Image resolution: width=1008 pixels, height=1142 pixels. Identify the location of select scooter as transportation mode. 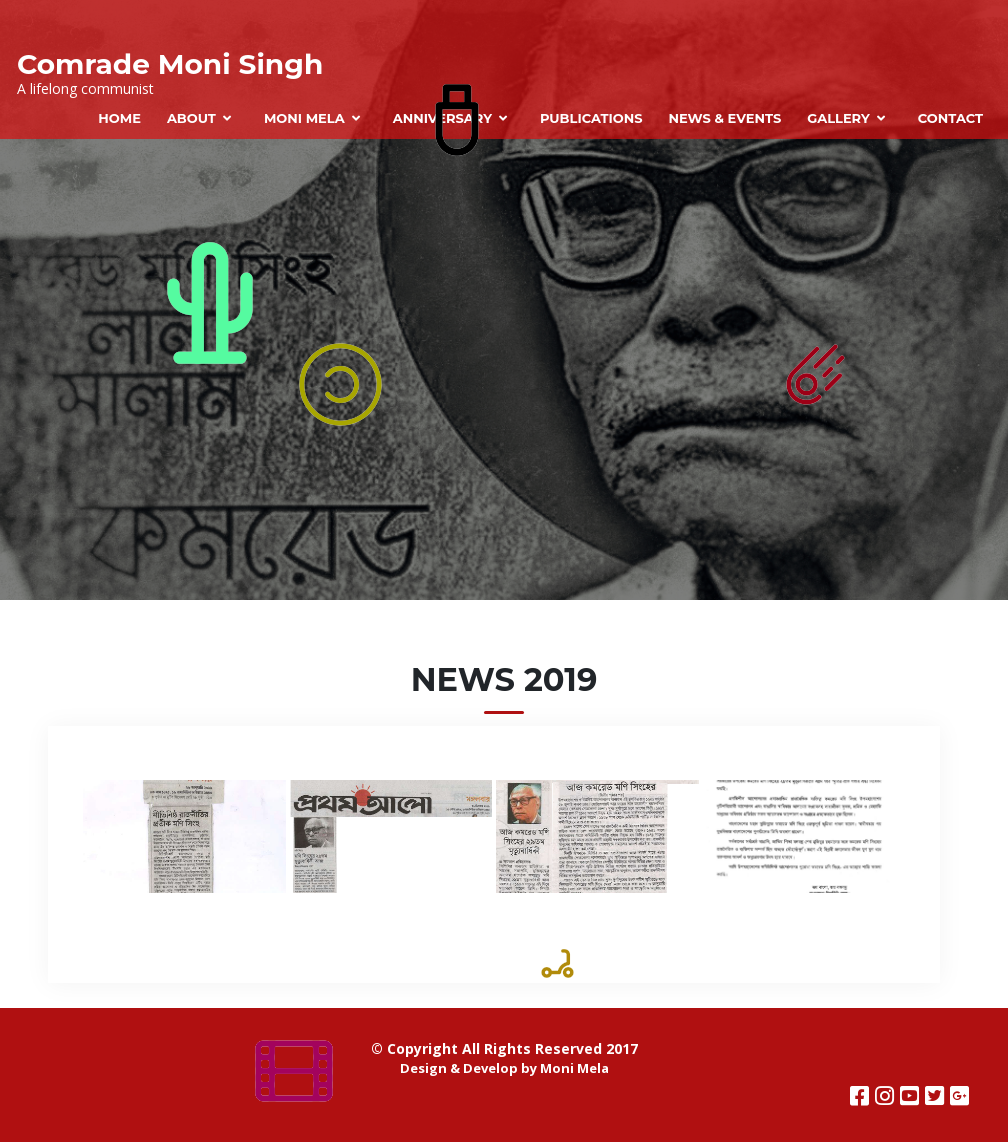
(557, 963).